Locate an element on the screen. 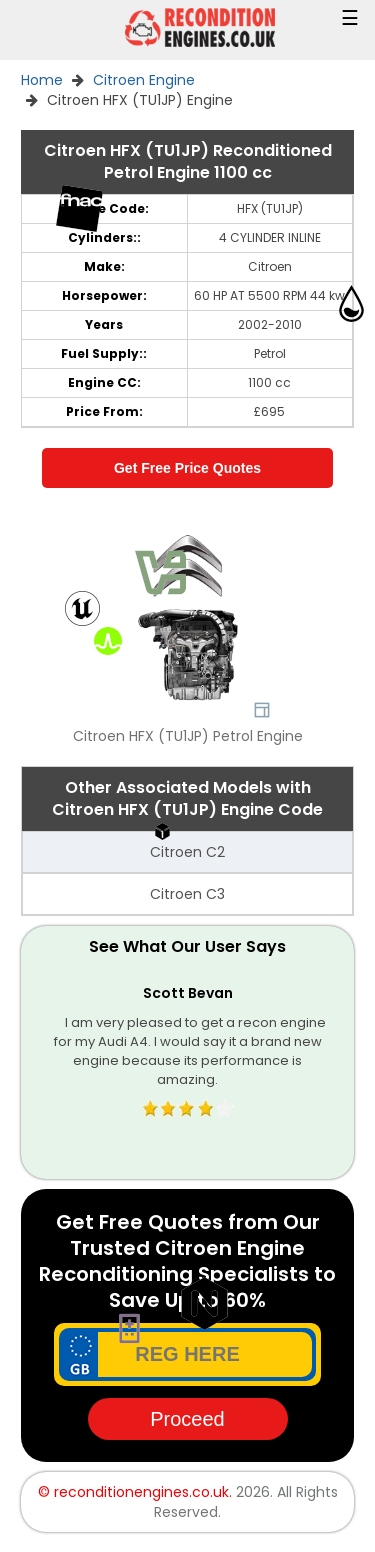  nginx web server logo is located at coordinates (204, 1303).